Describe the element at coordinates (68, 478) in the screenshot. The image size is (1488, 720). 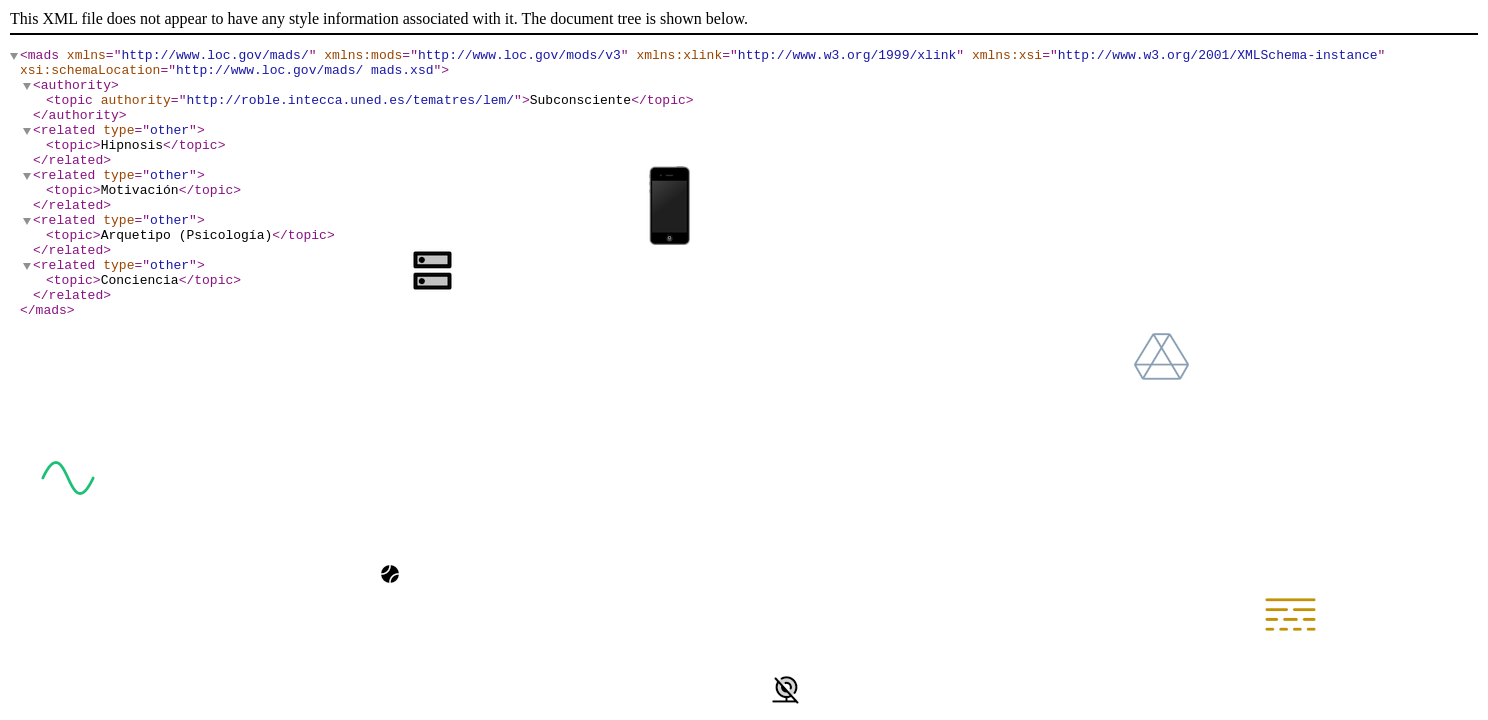
I see `audio or sound wave visualization` at that location.